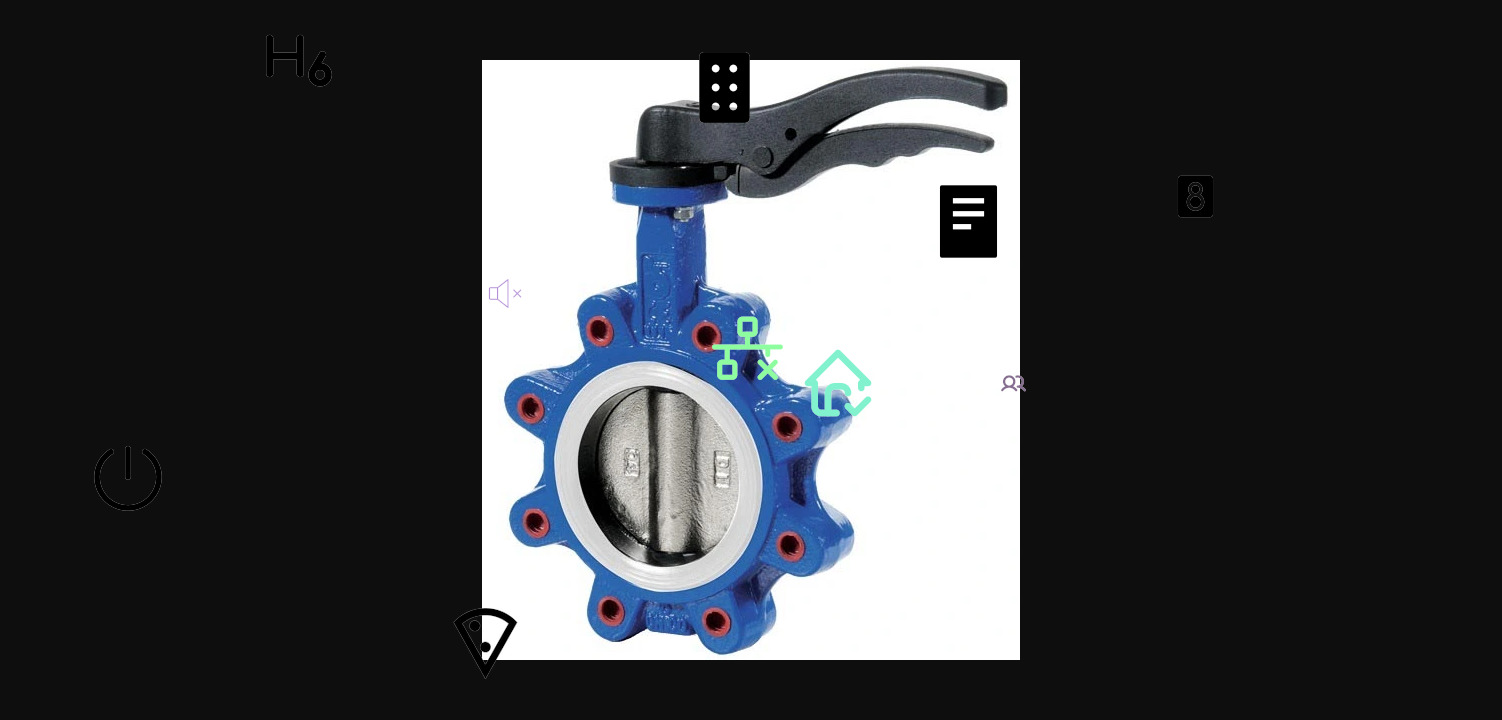 The width and height of the screenshot is (1502, 720). Describe the element at coordinates (504, 293) in the screenshot. I see `mute audio or sound` at that location.